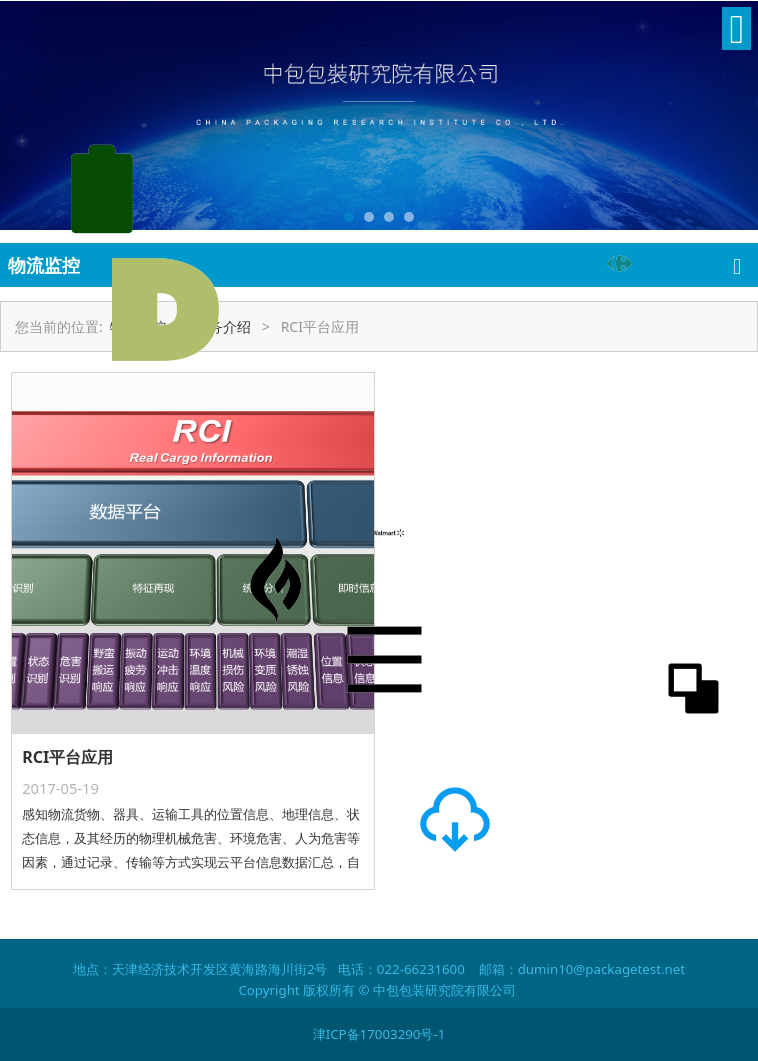  I want to click on gripfire brand logo, so click(278, 580).